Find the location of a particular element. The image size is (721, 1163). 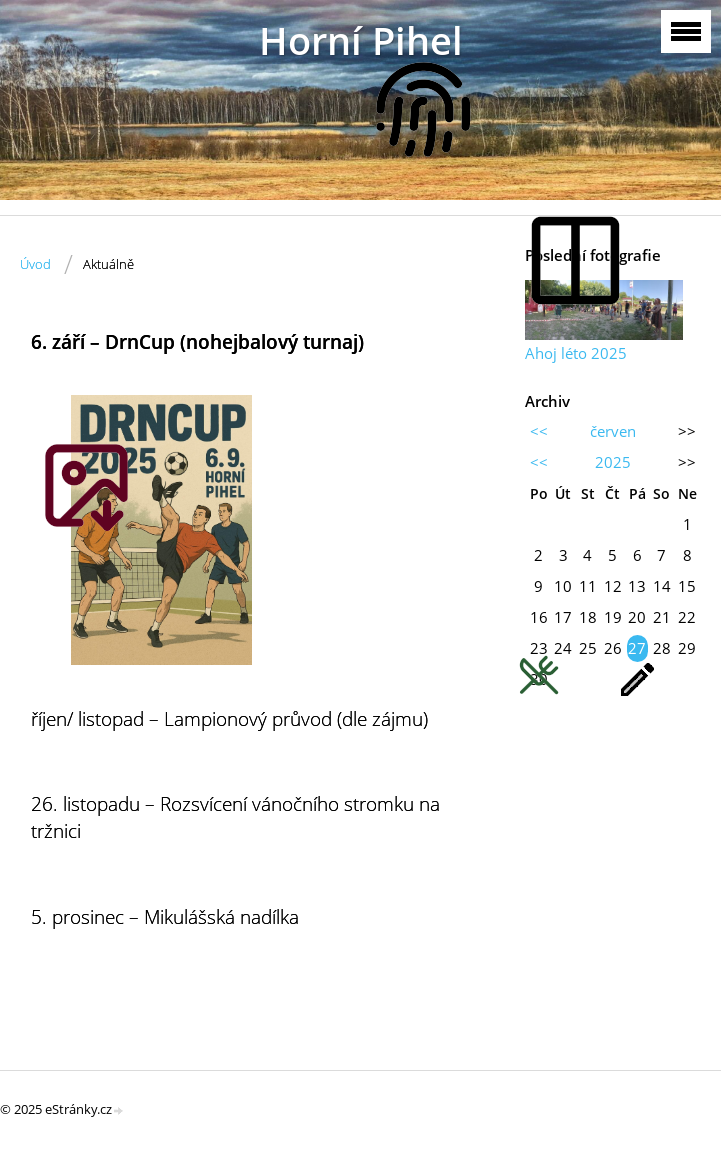

switch to two-column layout is located at coordinates (575, 260).